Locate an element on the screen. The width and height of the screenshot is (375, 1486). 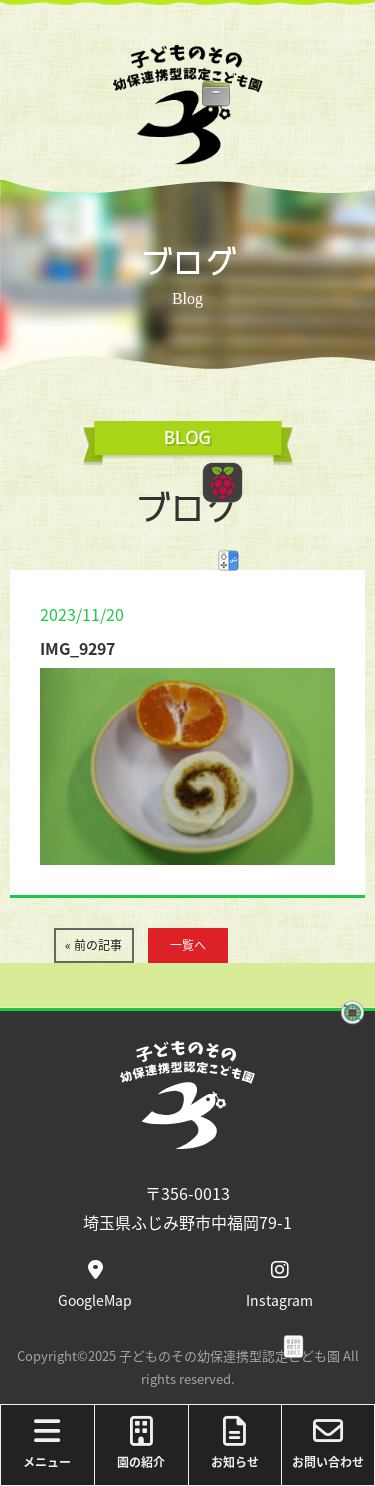
launch raspbian operating system is located at coordinates (222, 482).